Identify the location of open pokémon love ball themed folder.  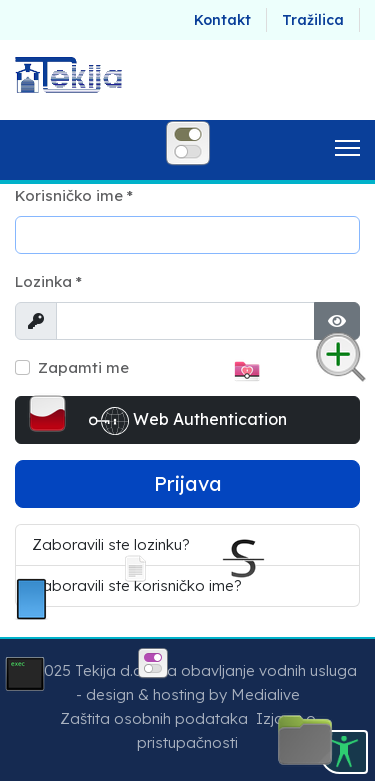
(247, 372).